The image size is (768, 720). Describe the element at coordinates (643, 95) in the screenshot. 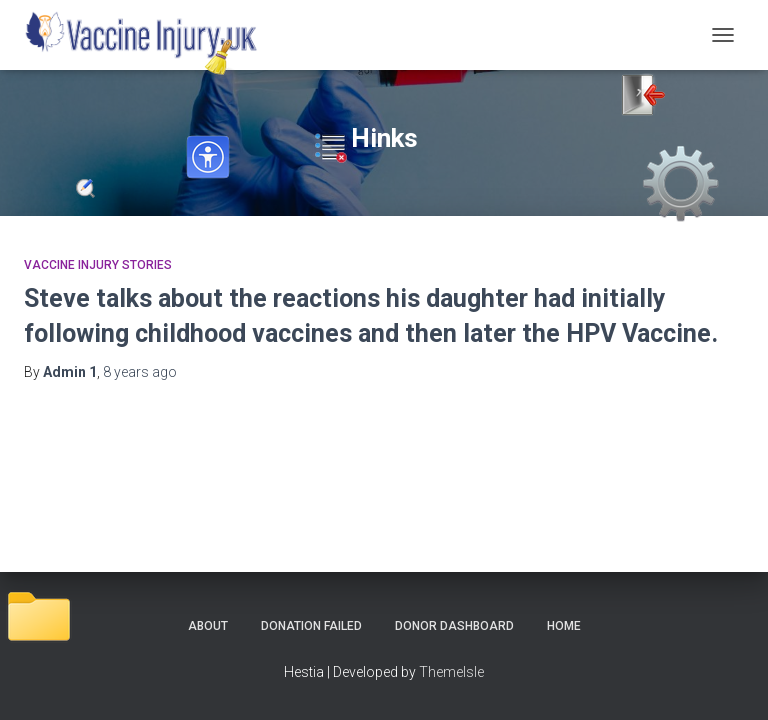

I see `exit or close the application` at that location.